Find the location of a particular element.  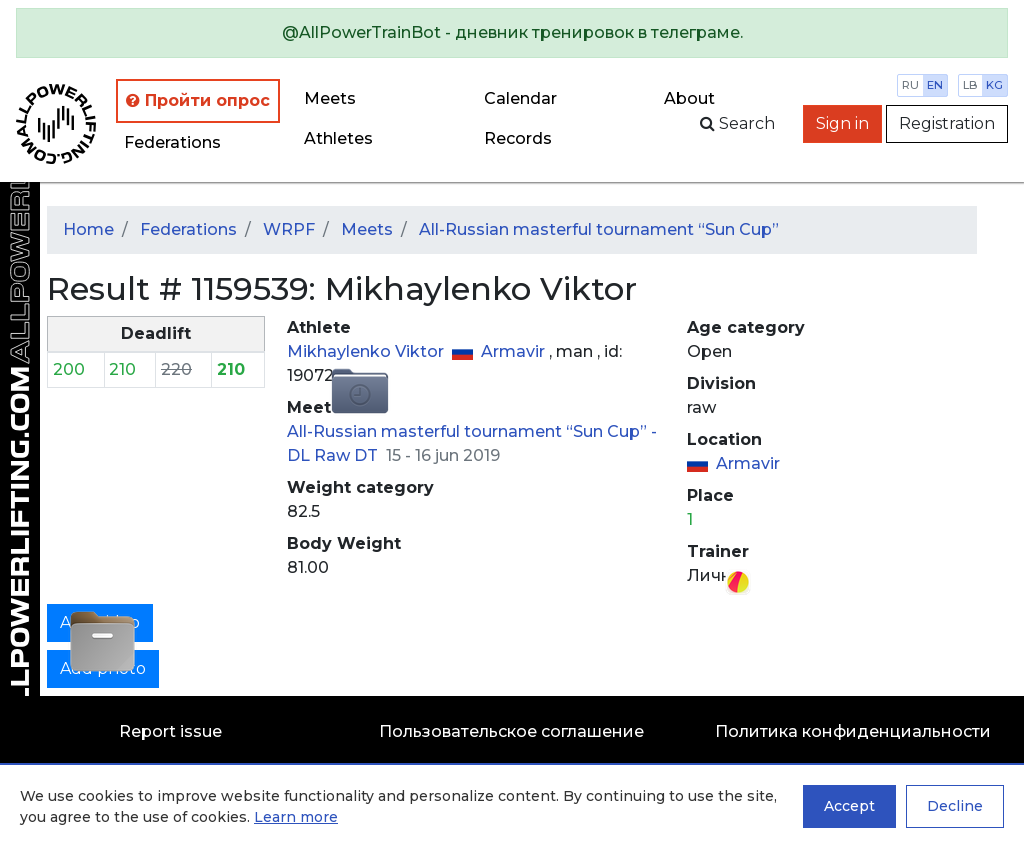

open gravit designer app is located at coordinates (738, 582).